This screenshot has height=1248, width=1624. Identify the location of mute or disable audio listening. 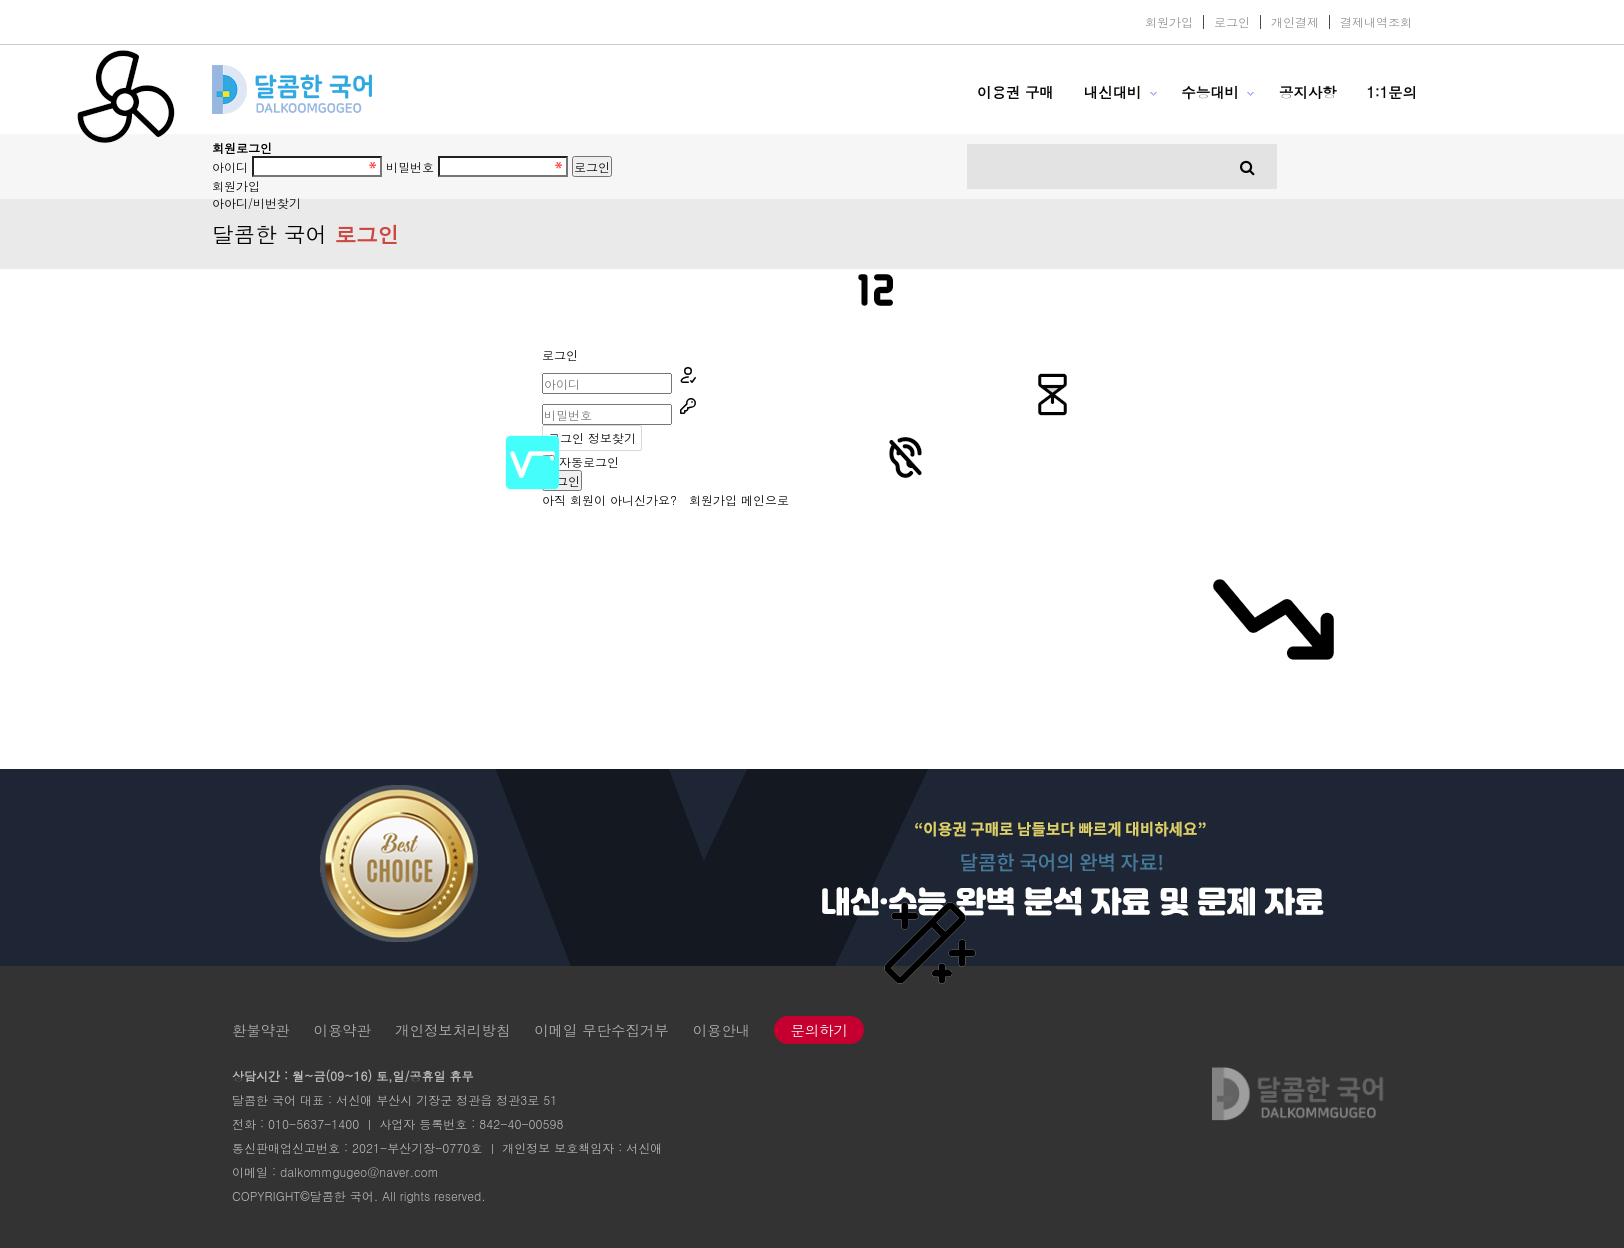
(905, 457).